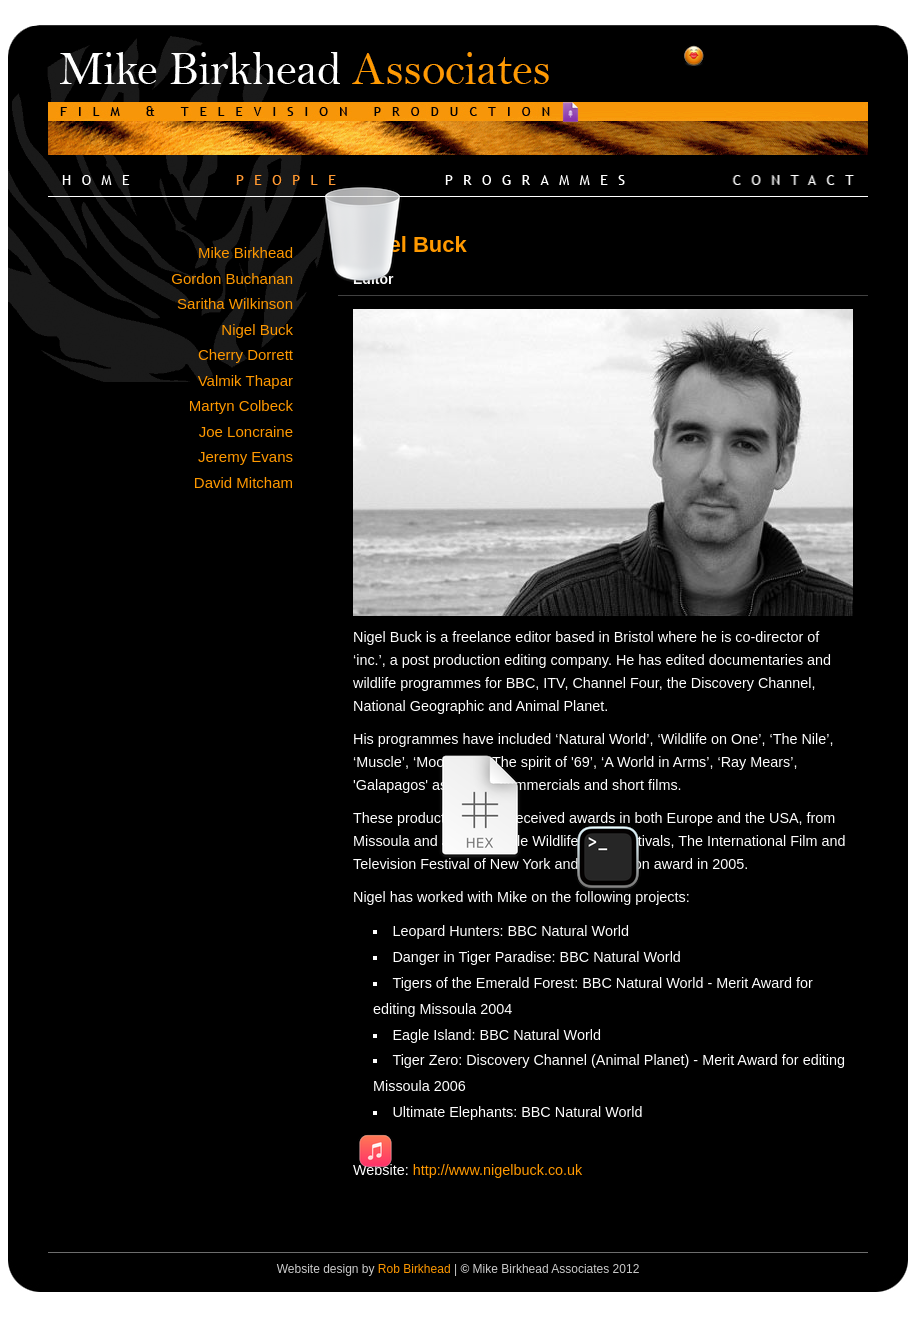 The width and height of the screenshot is (908, 1334). Describe the element at coordinates (375, 1151) in the screenshot. I see `open multimedia or music app settings` at that location.